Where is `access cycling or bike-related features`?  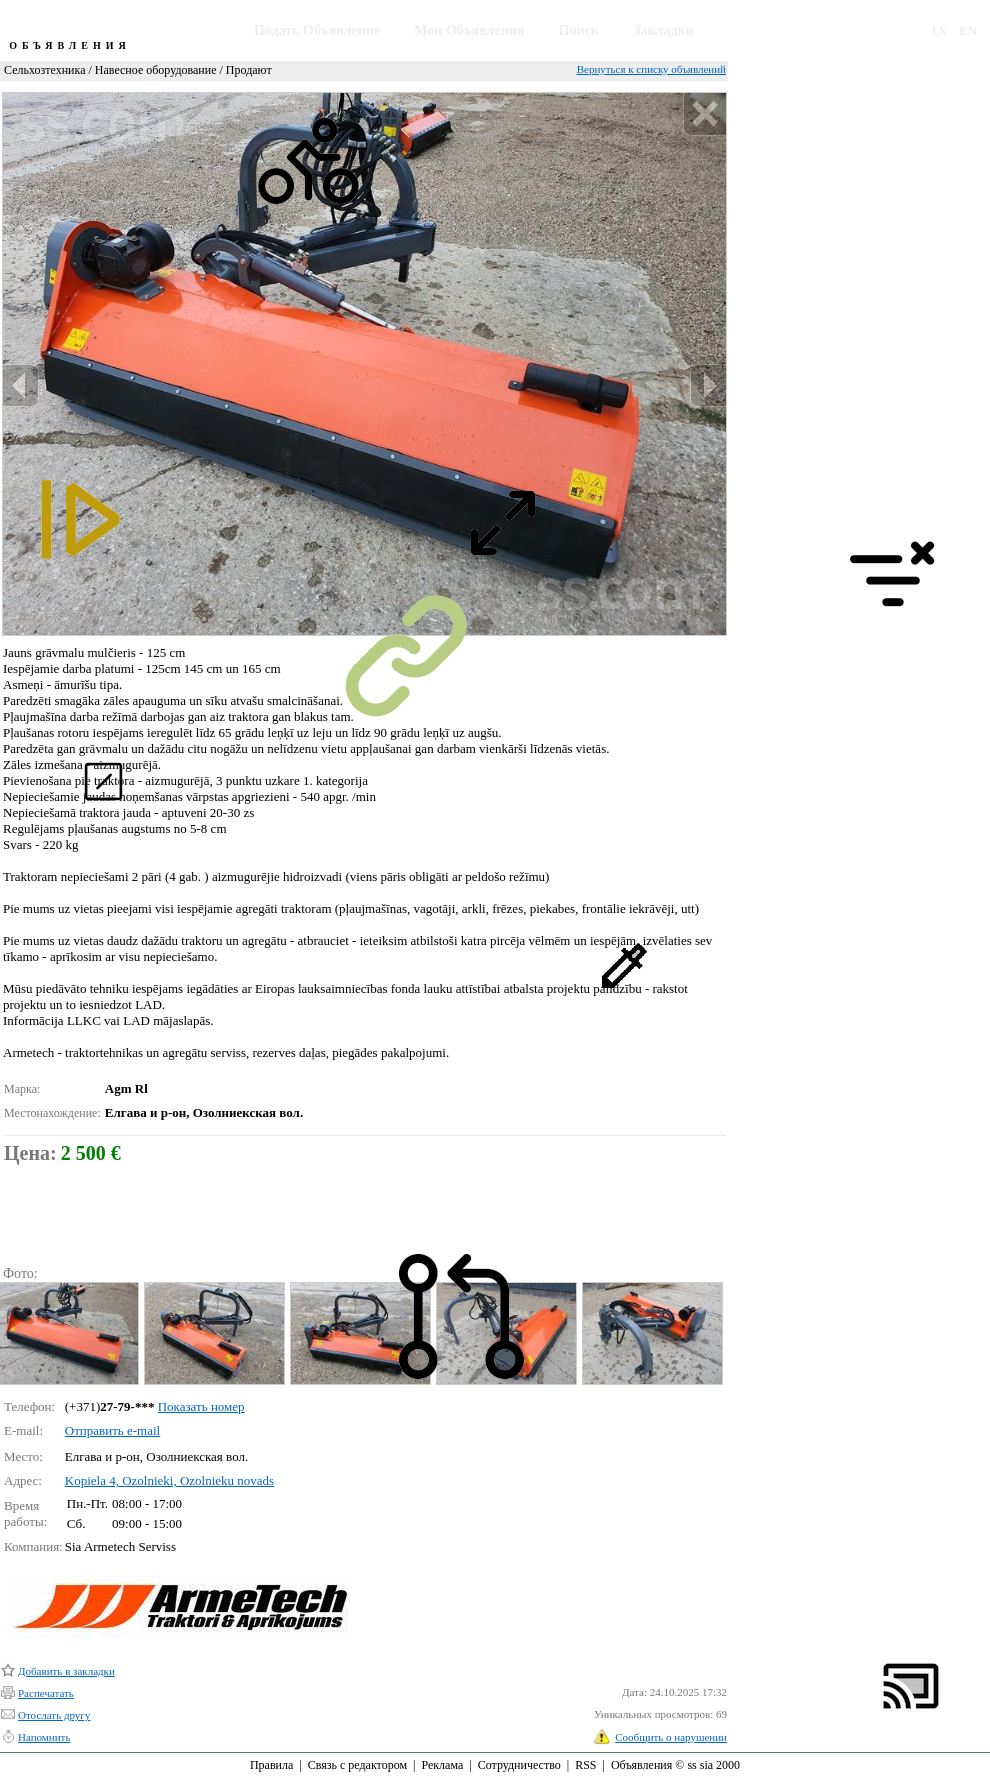 access cycling or bike-related features is located at coordinates (308, 164).